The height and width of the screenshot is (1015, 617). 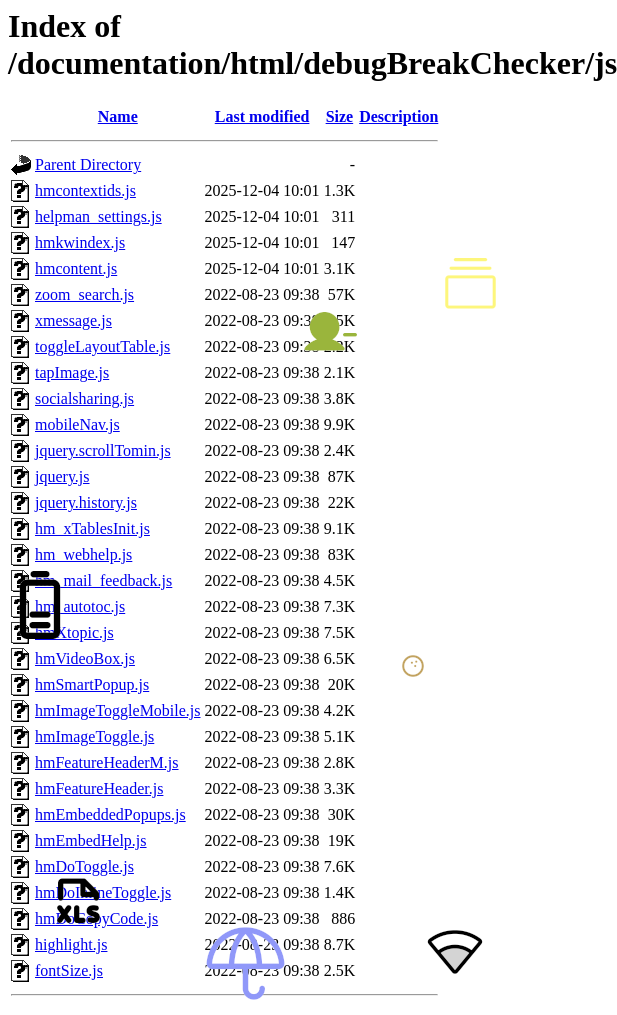 I want to click on view stacked items or card deck, so click(x=470, y=285).